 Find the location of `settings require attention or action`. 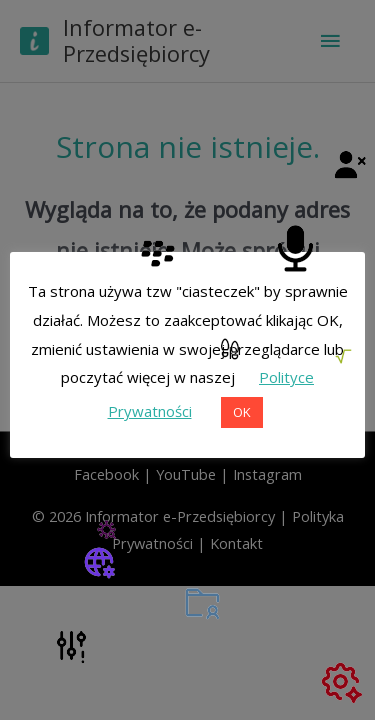

settings require attention or action is located at coordinates (71, 645).